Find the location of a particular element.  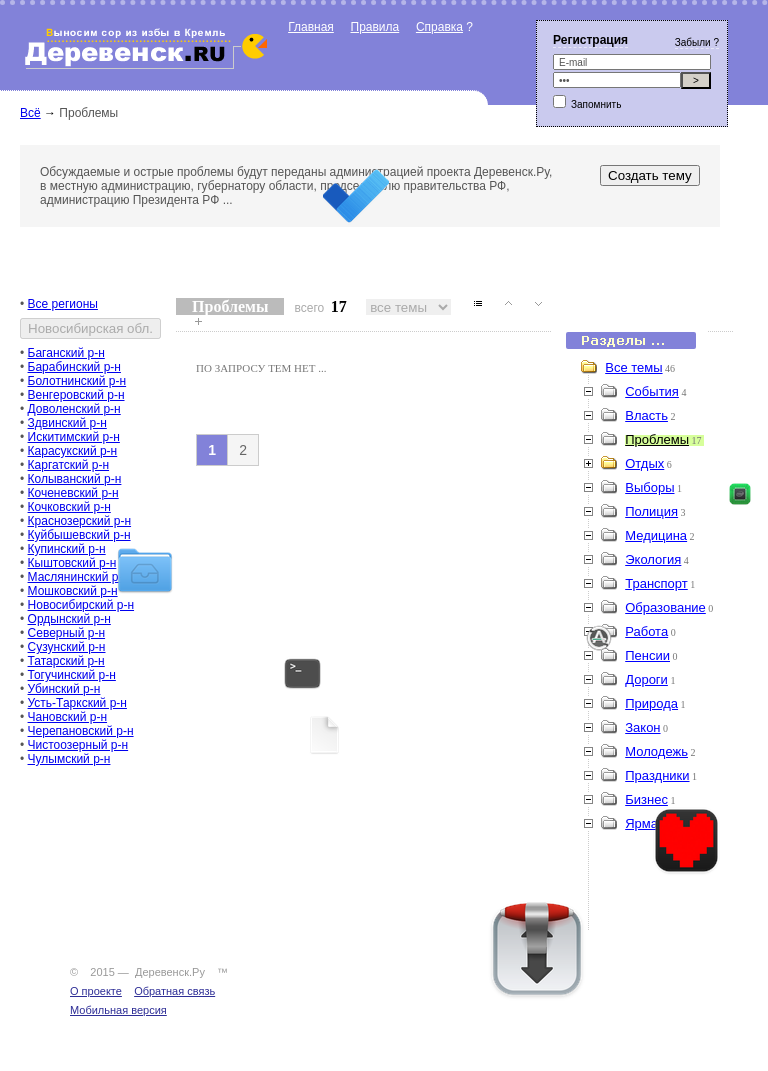

launch undertale is located at coordinates (686, 840).